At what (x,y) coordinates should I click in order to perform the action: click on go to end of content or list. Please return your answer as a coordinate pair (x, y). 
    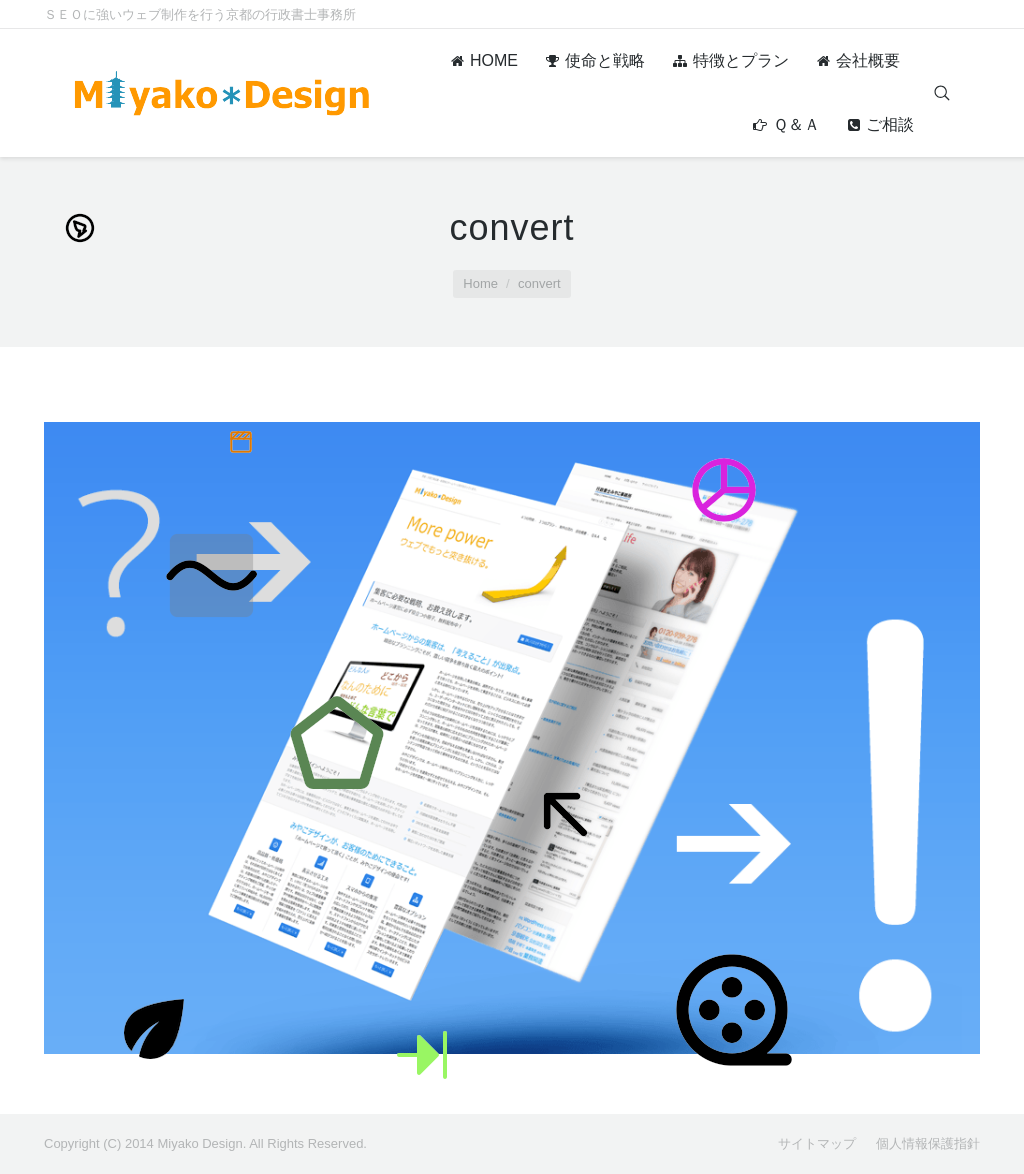
    Looking at the image, I should click on (423, 1055).